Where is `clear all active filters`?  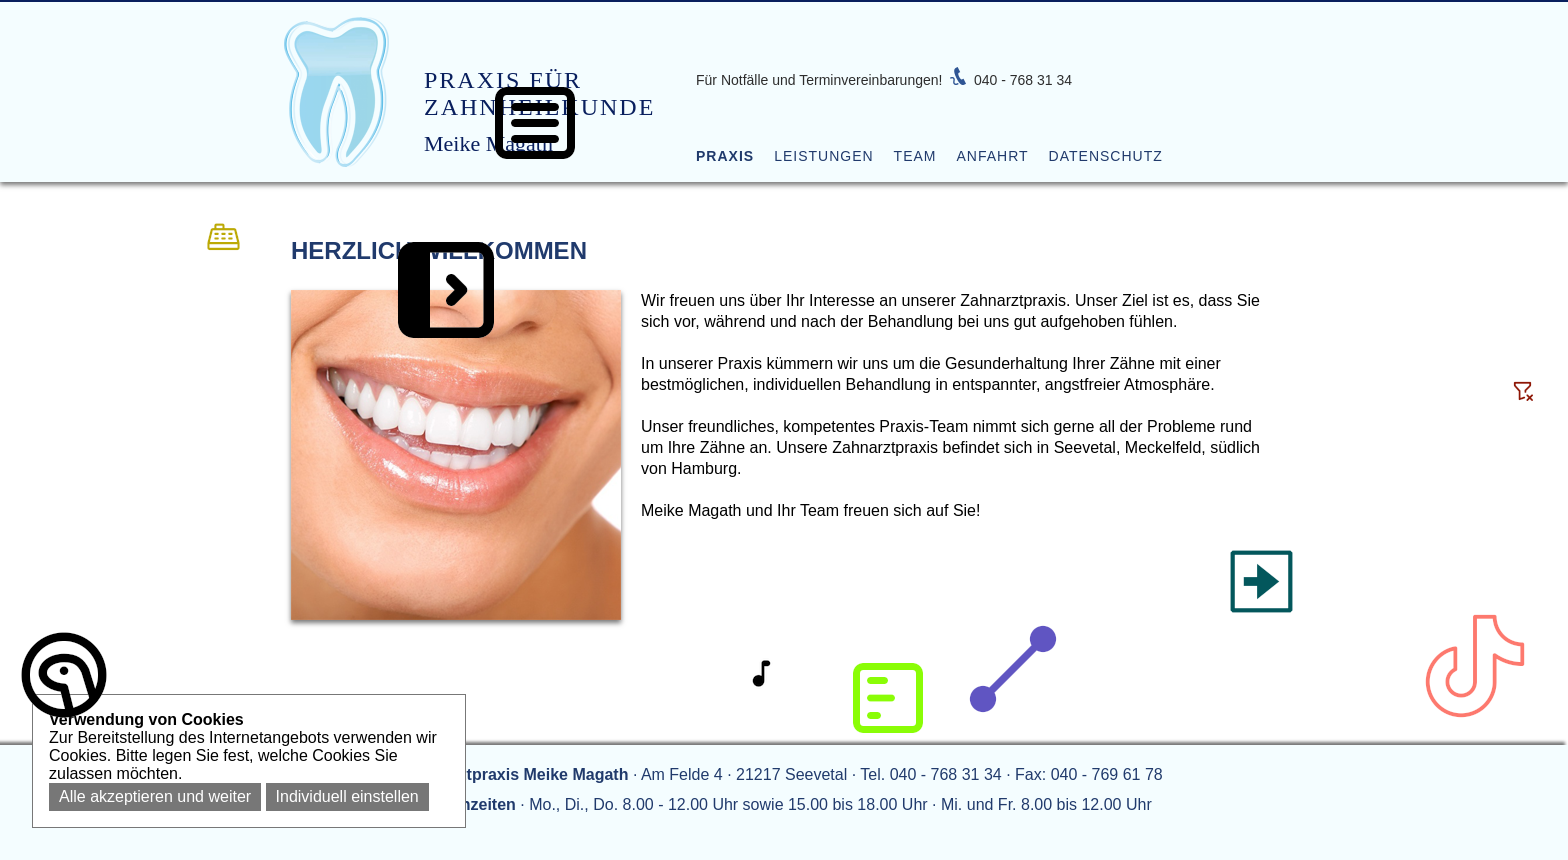
clear all active filters is located at coordinates (1522, 390).